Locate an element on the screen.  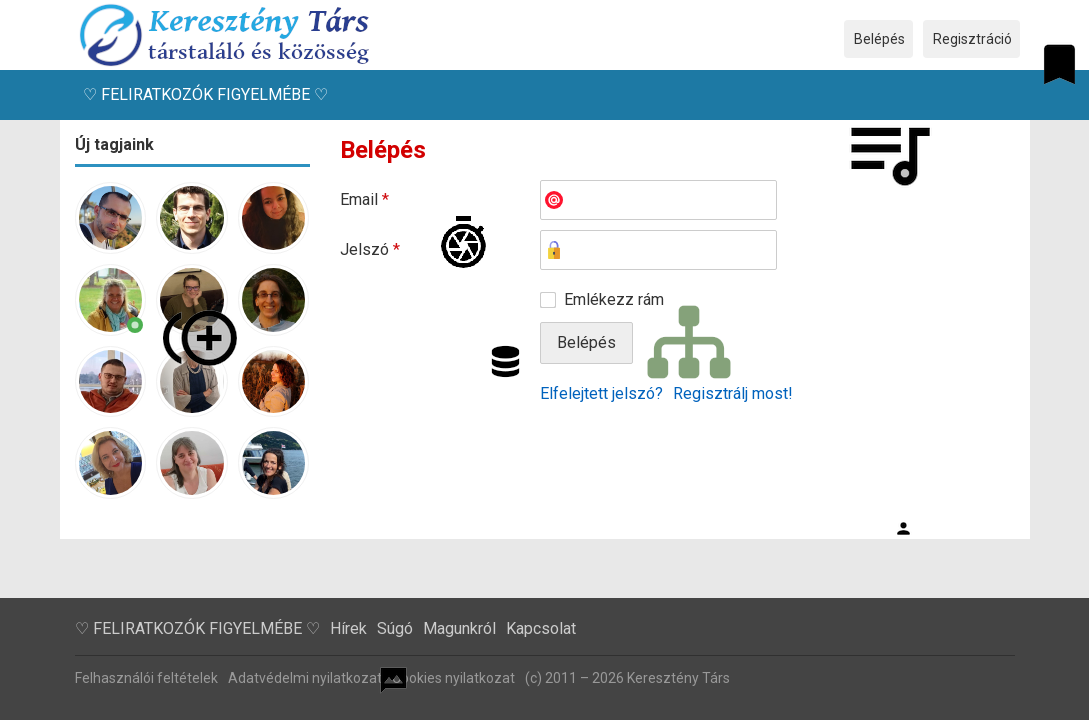
view site structure or hierarchy is located at coordinates (689, 342).